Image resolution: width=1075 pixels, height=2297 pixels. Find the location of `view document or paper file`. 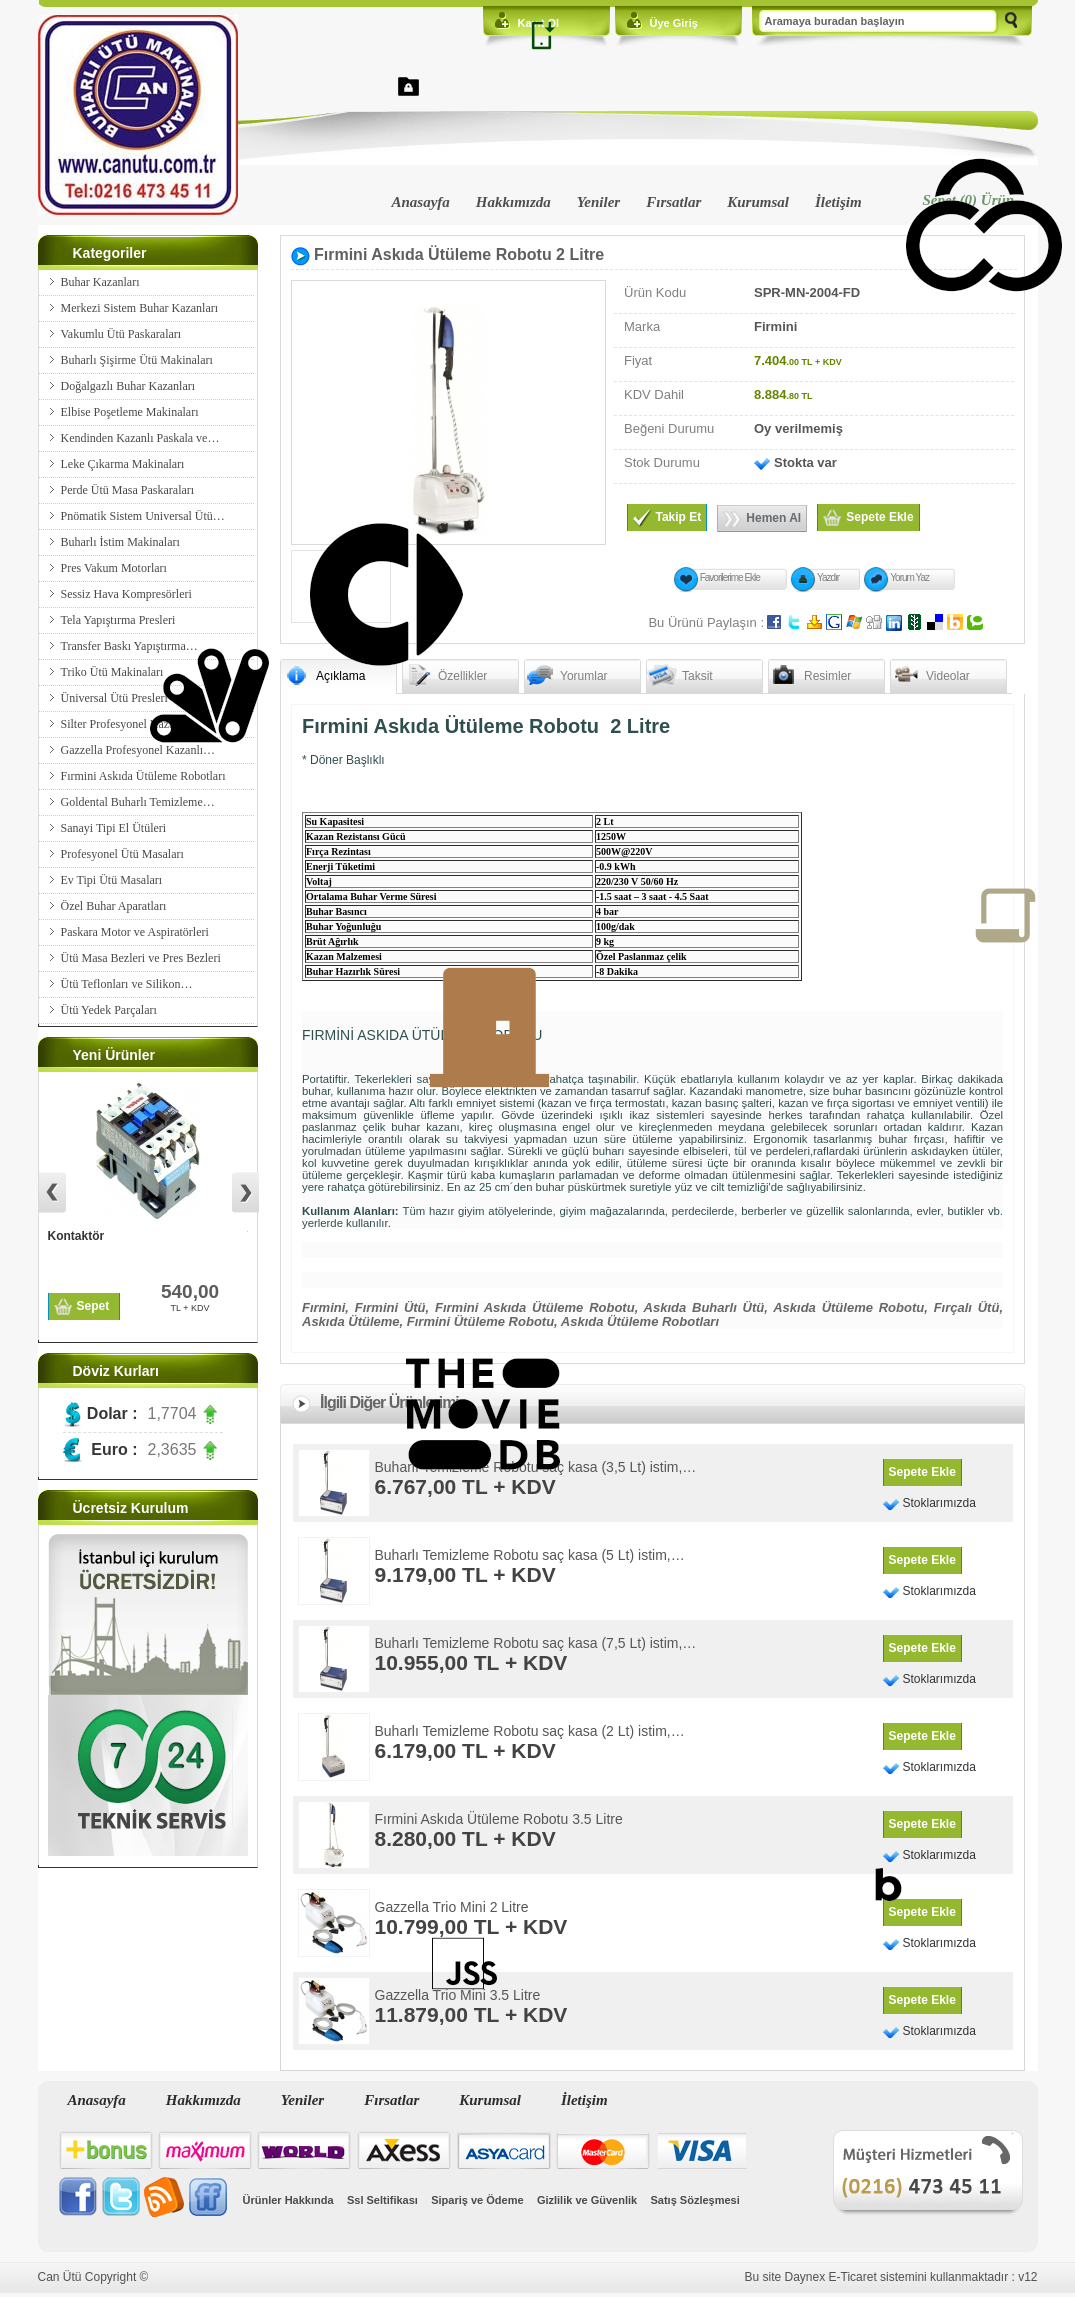

view document or paper file is located at coordinates (1005, 915).